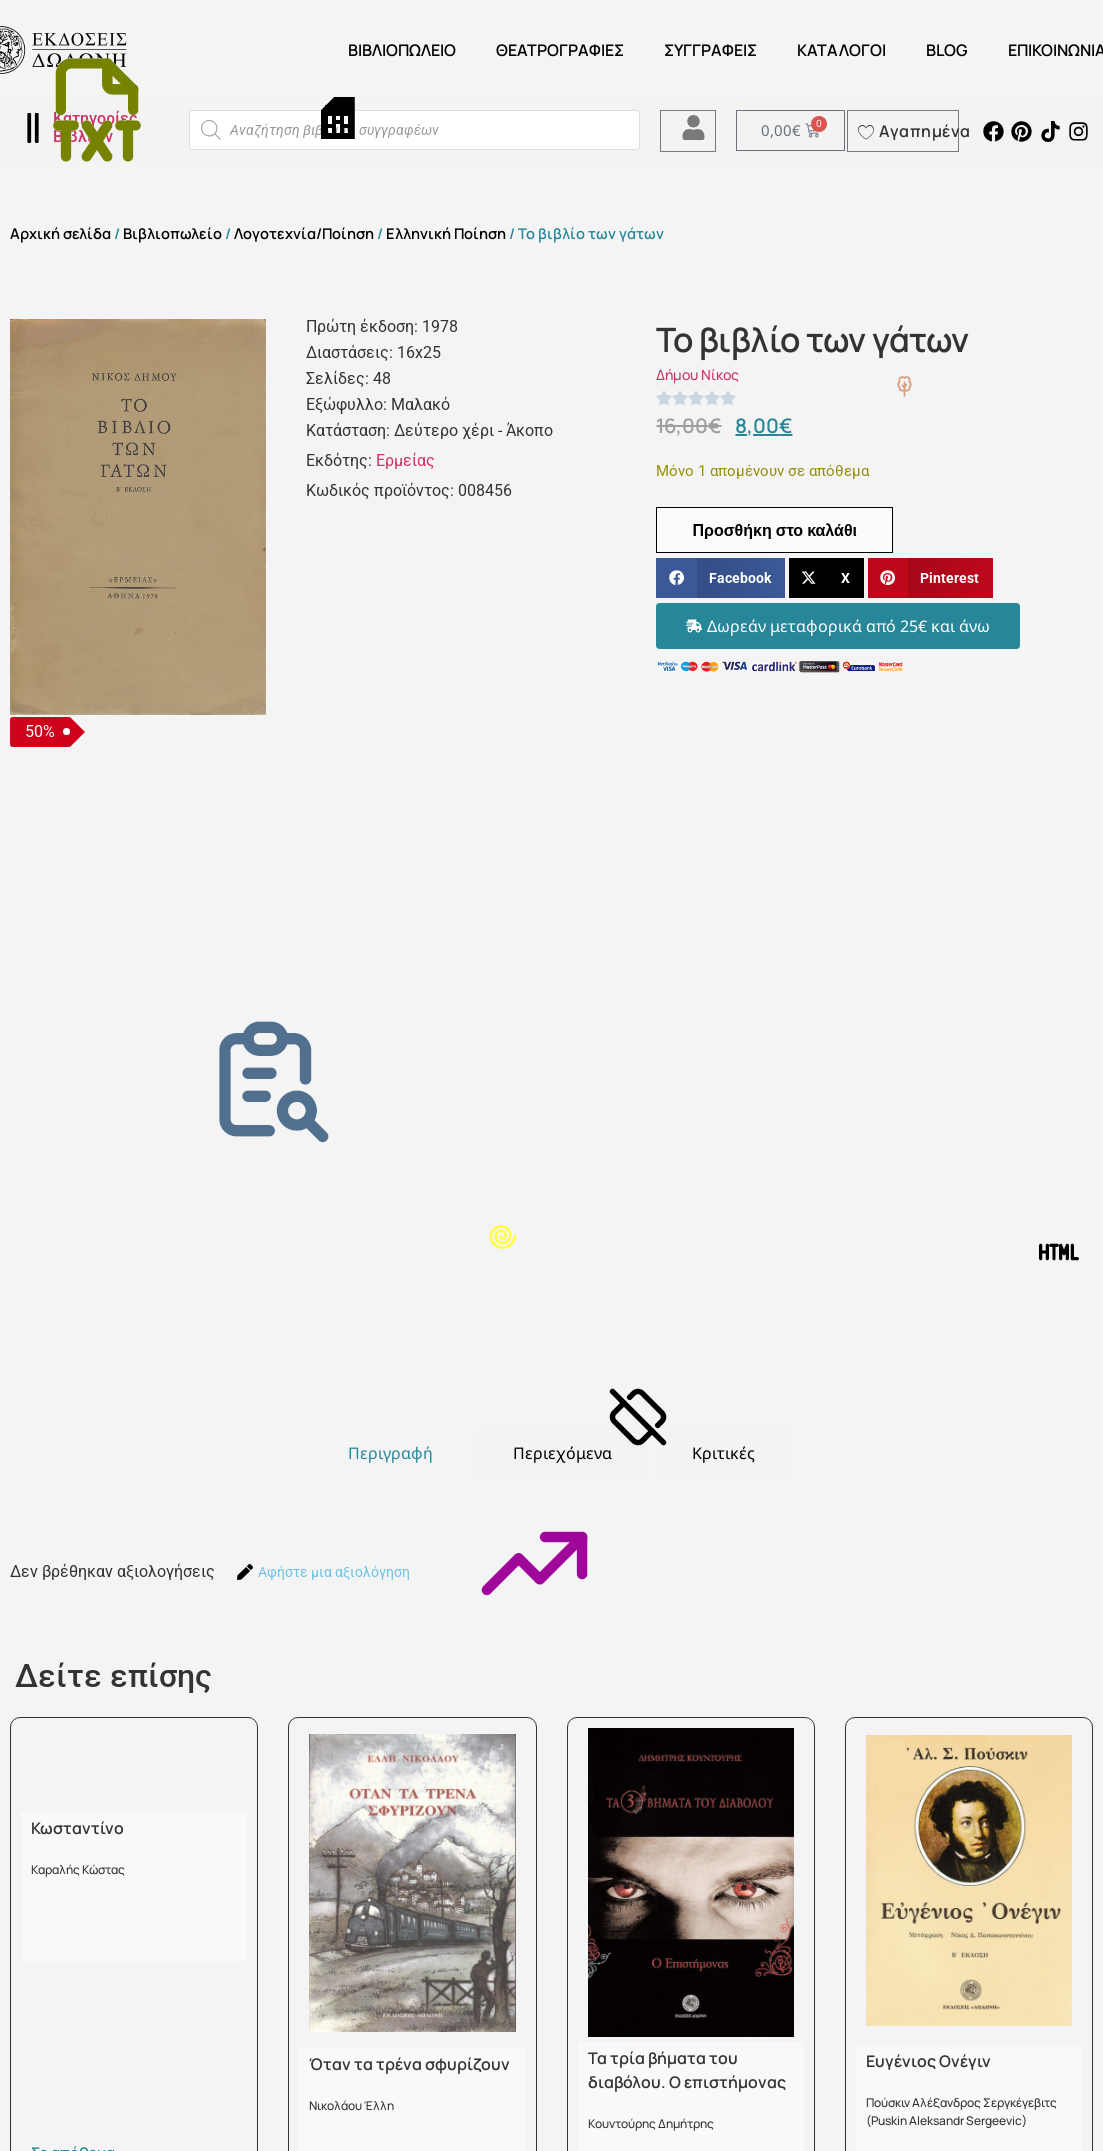  Describe the element at coordinates (534, 1563) in the screenshot. I see `view trending or popular content` at that location.